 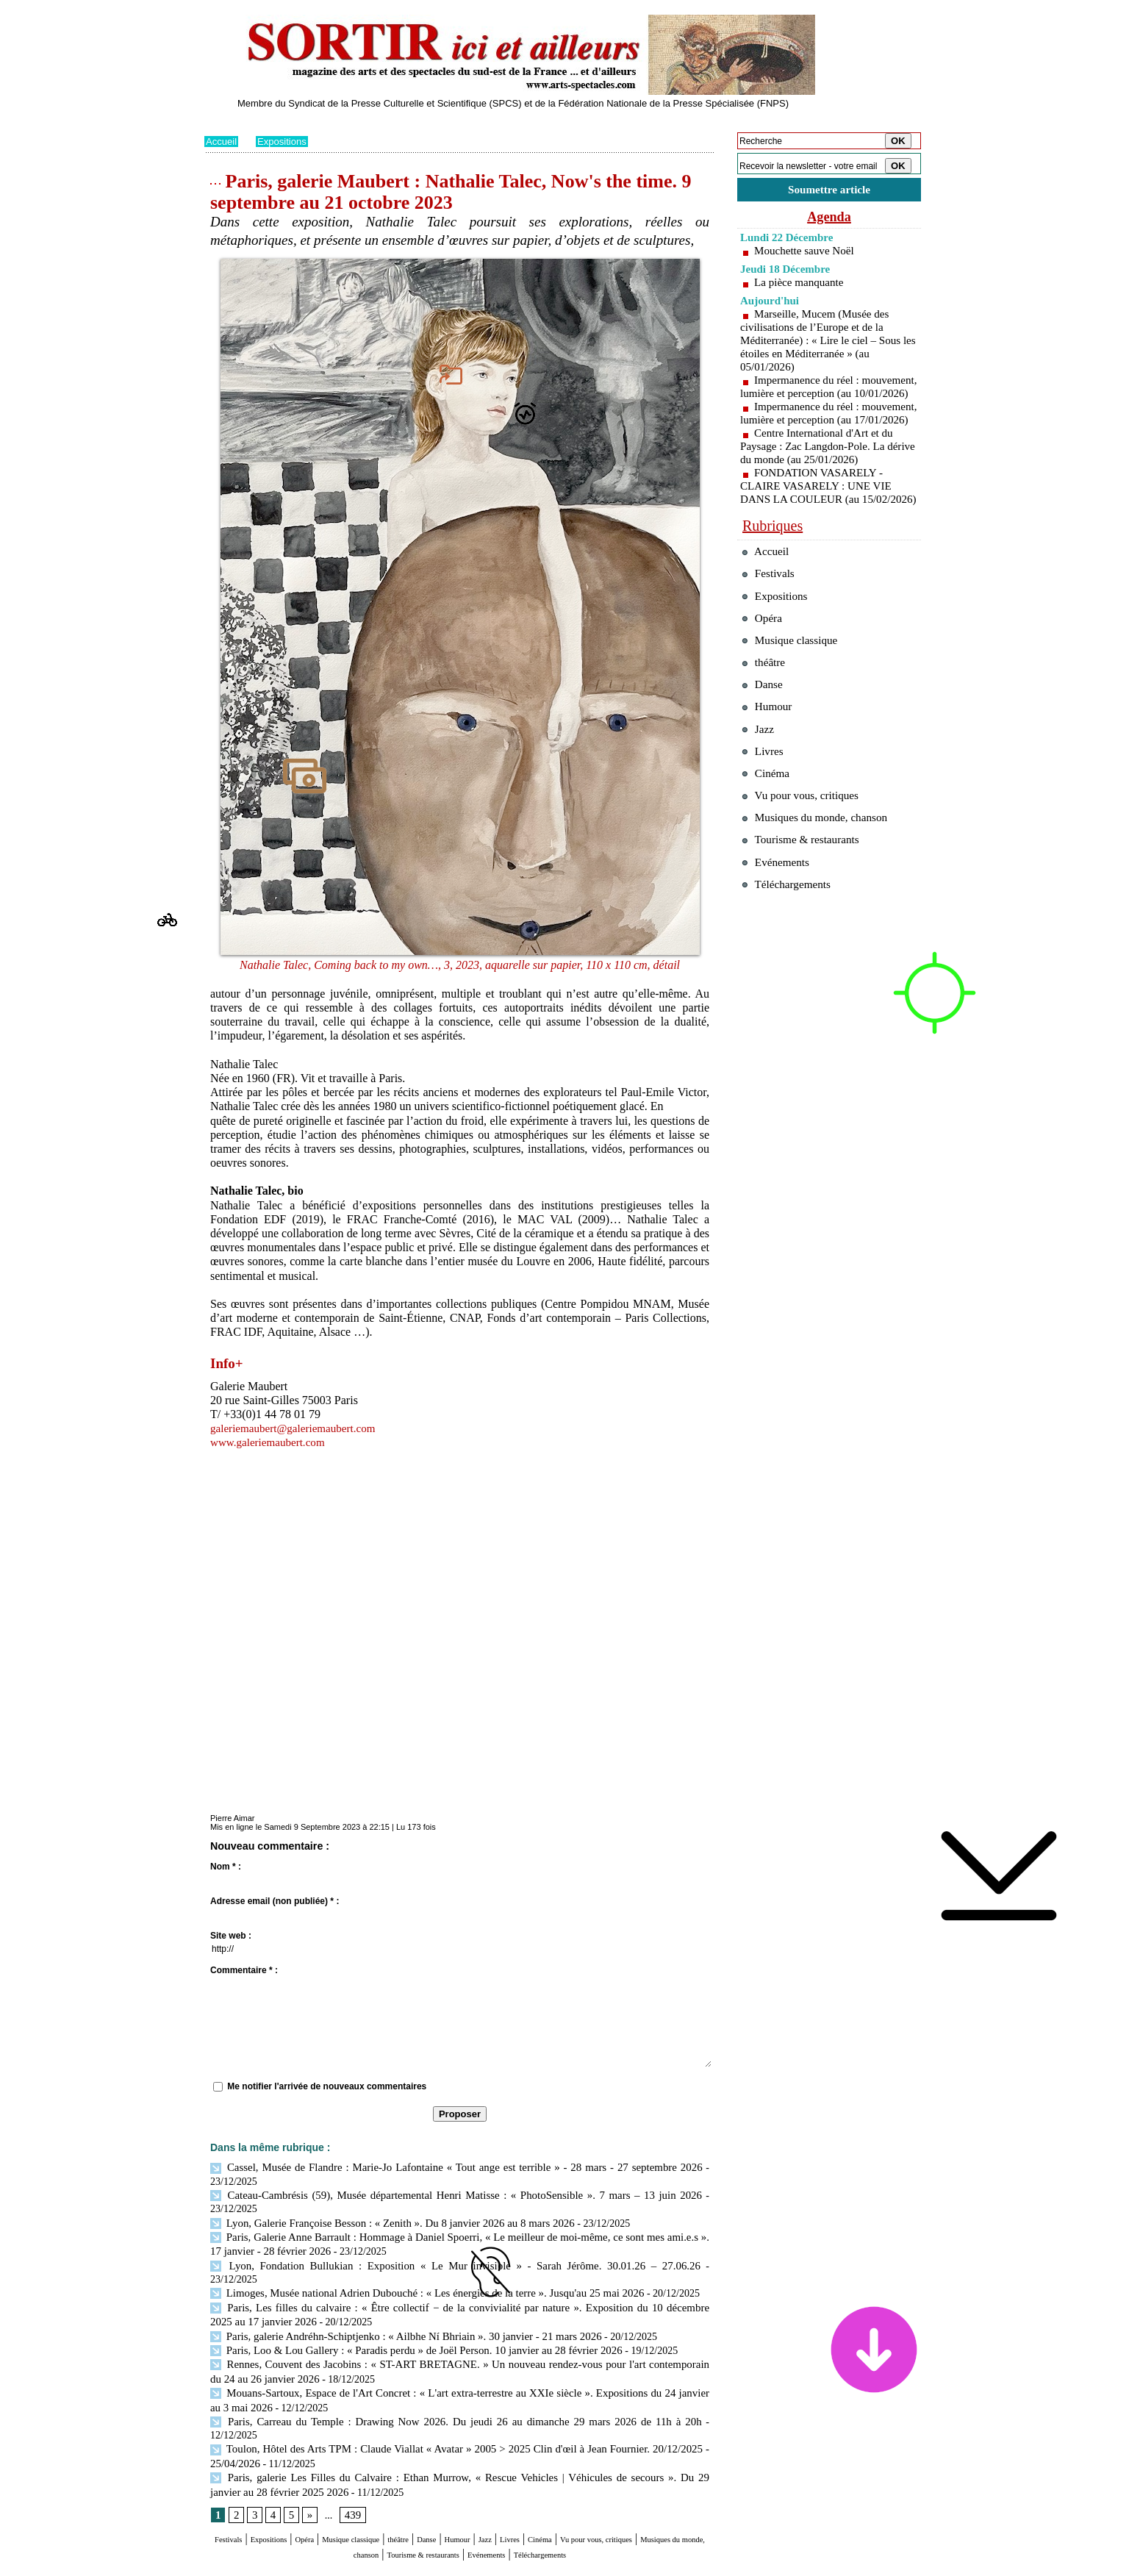 What do you see at coordinates (304, 776) in the screenshot?
I see `view cash or payment options` at bounding box center [304, 776].